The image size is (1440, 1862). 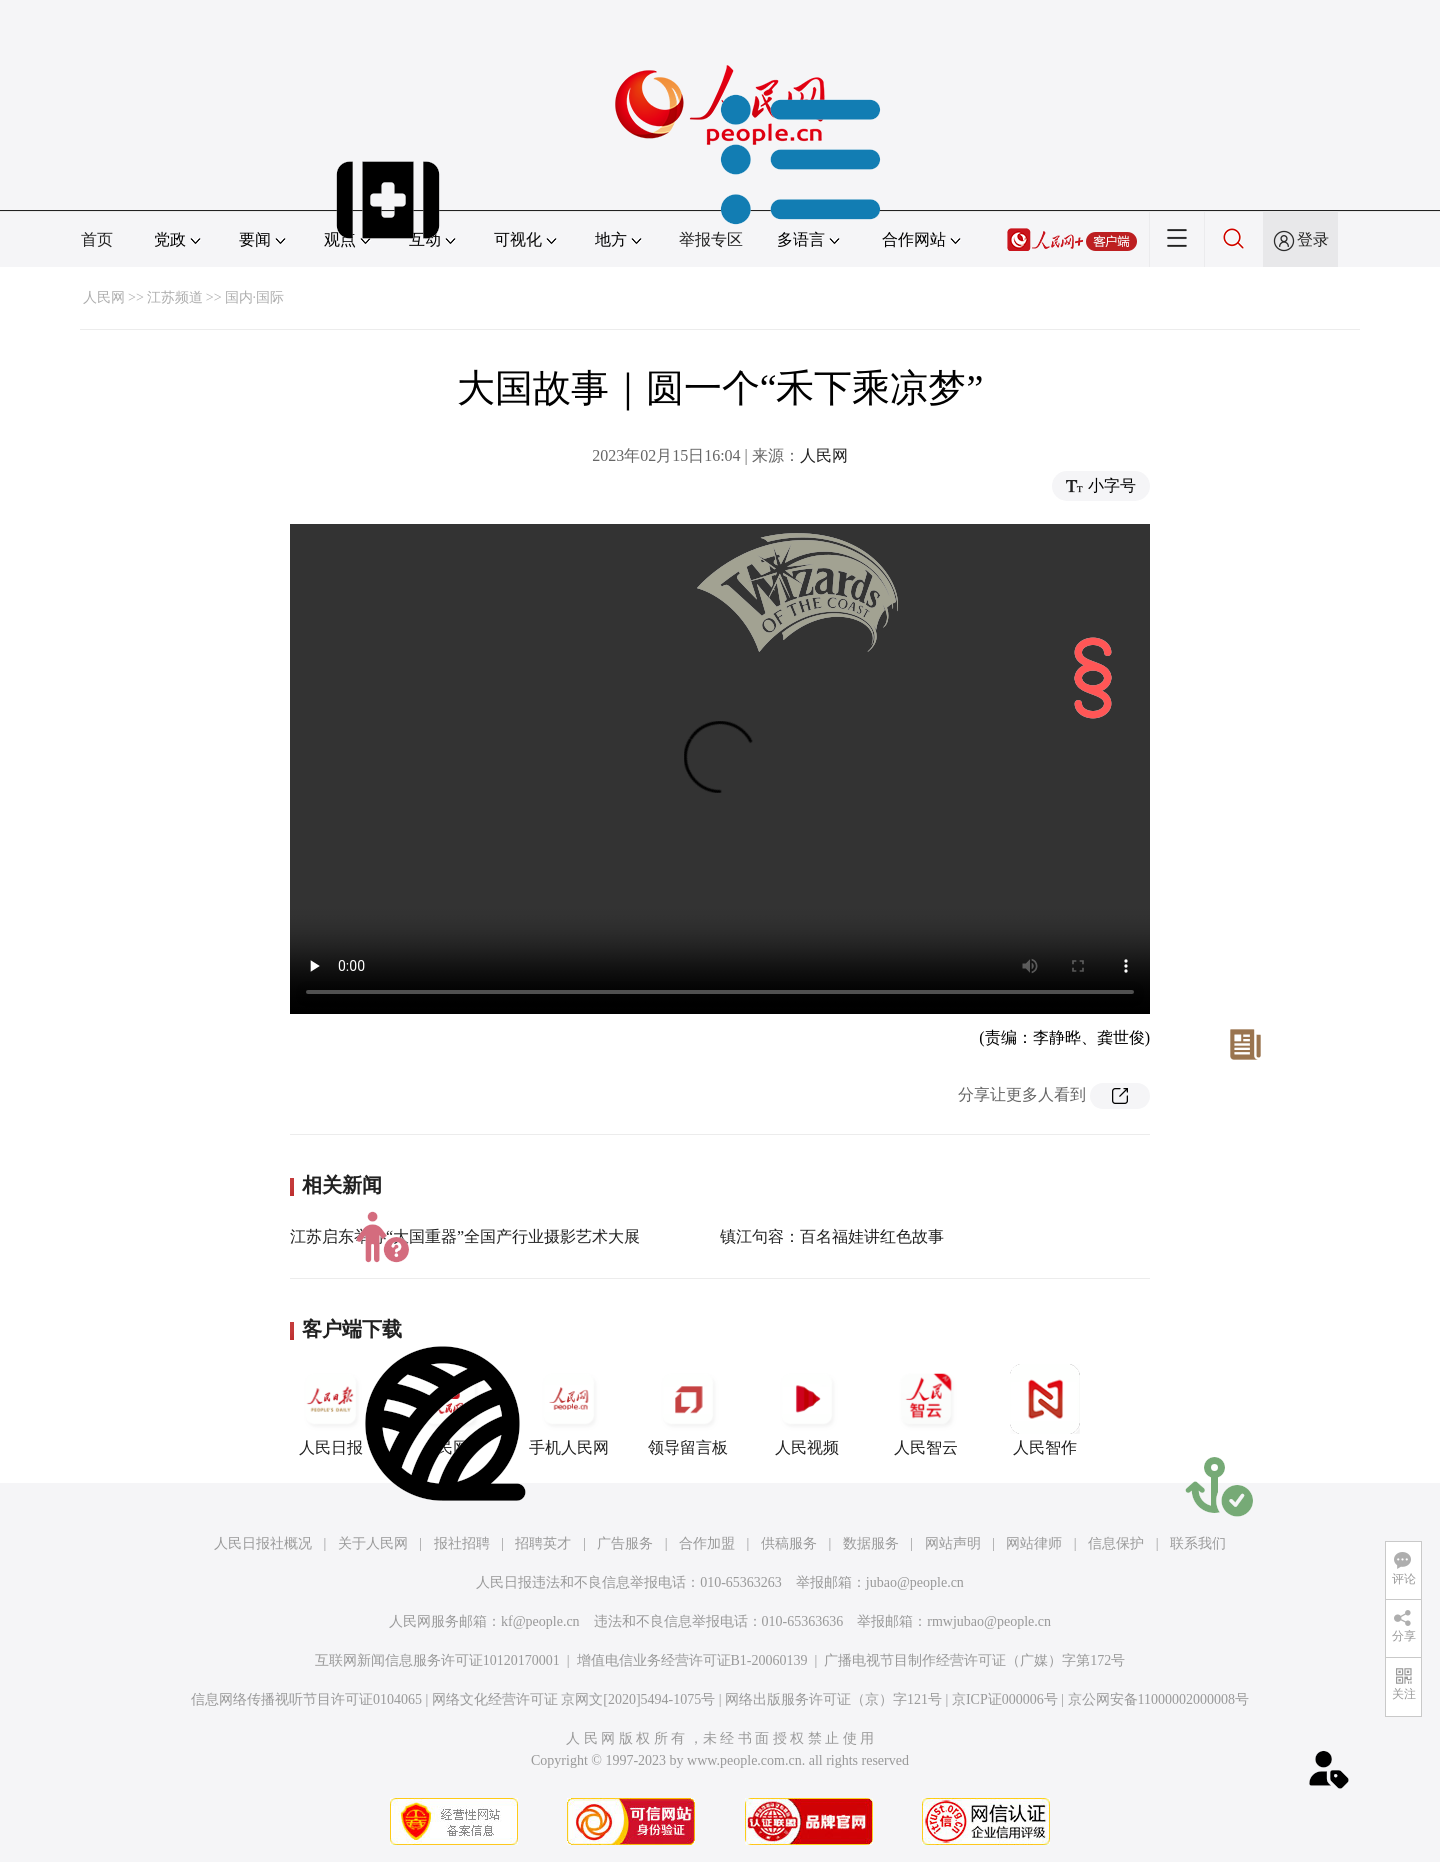 What do you see at coordinates (388, 200) in the screenshot?
I see `access medical information or first aid resources` at bounding box center [388, 200].